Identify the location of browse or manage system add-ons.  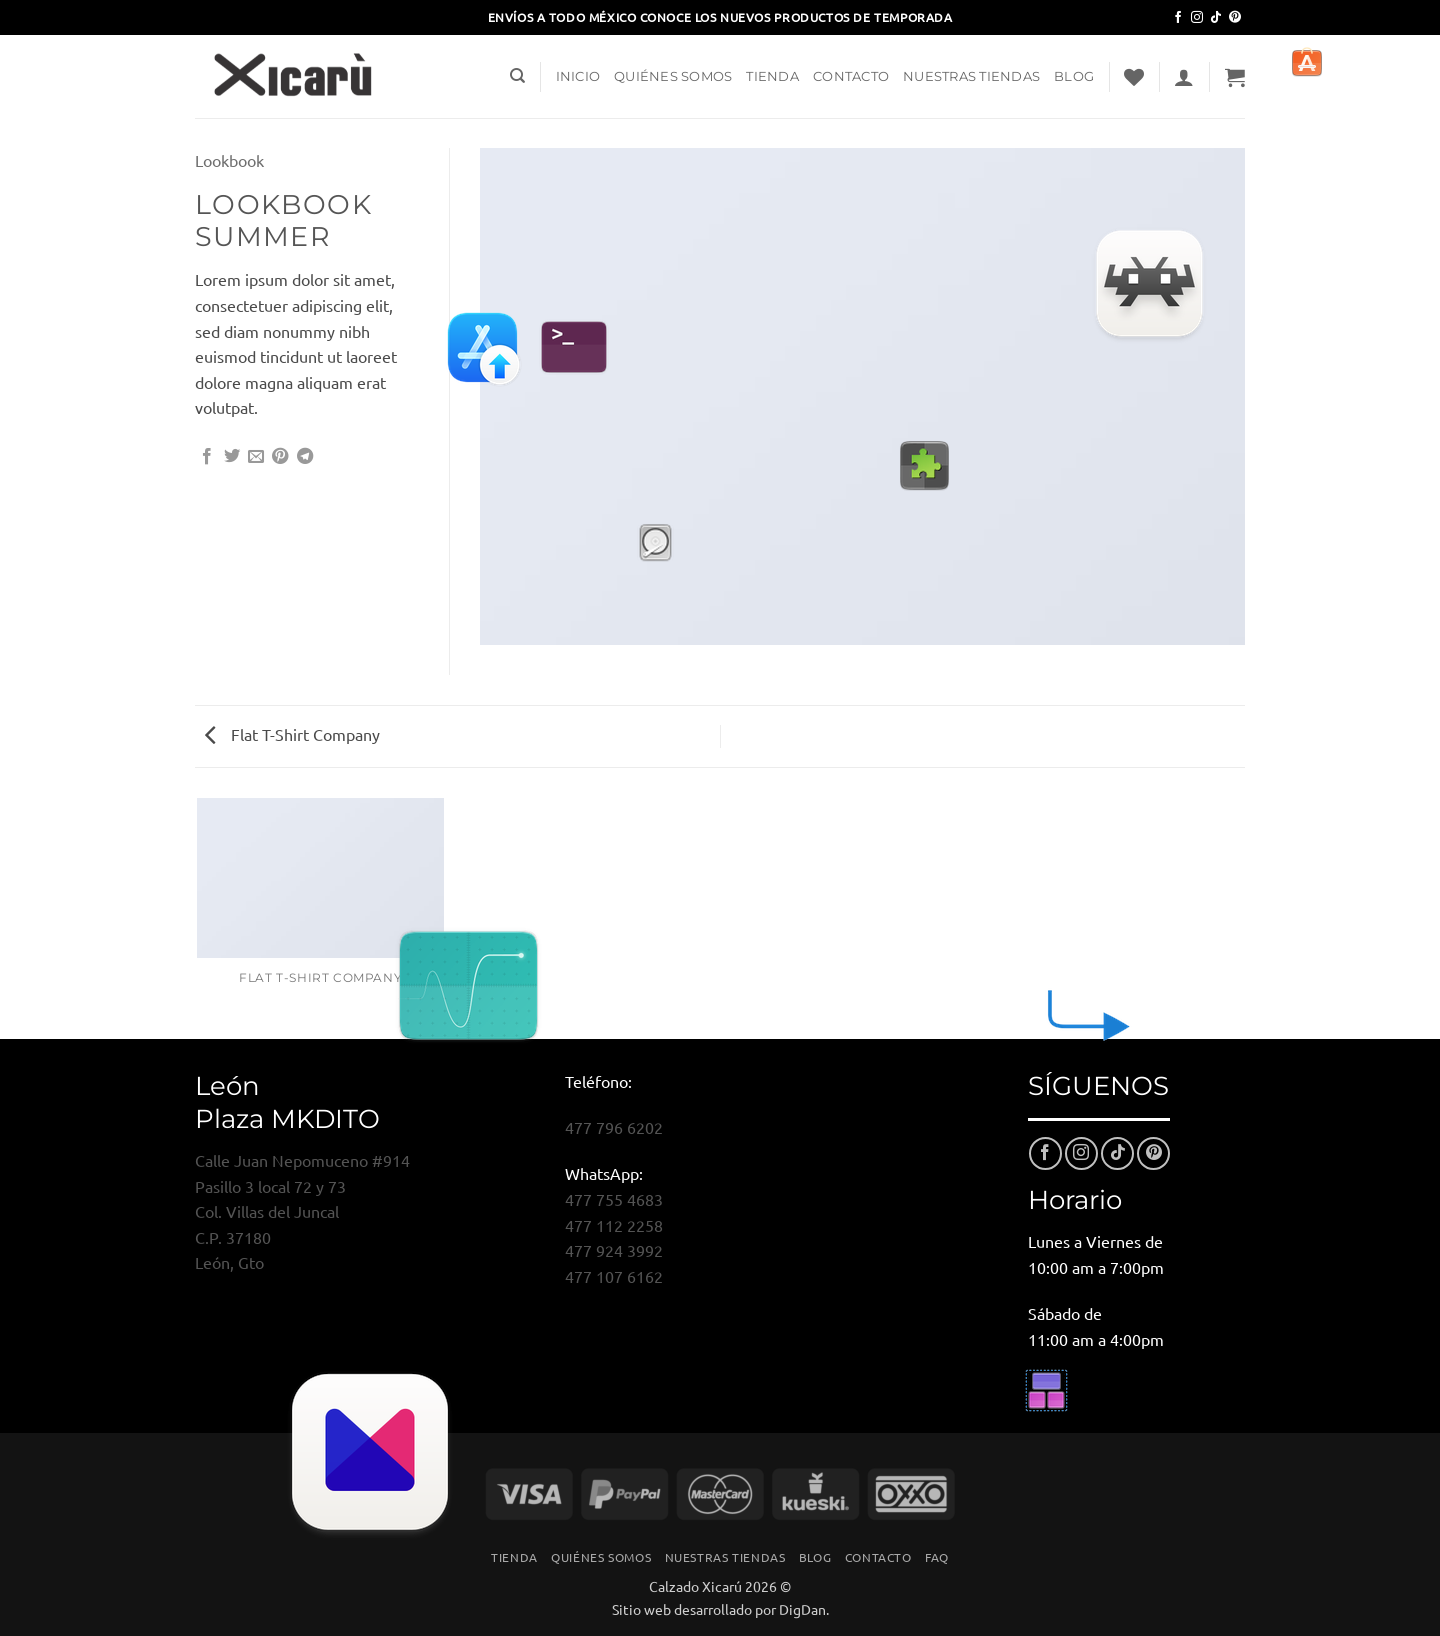
(924, 465).